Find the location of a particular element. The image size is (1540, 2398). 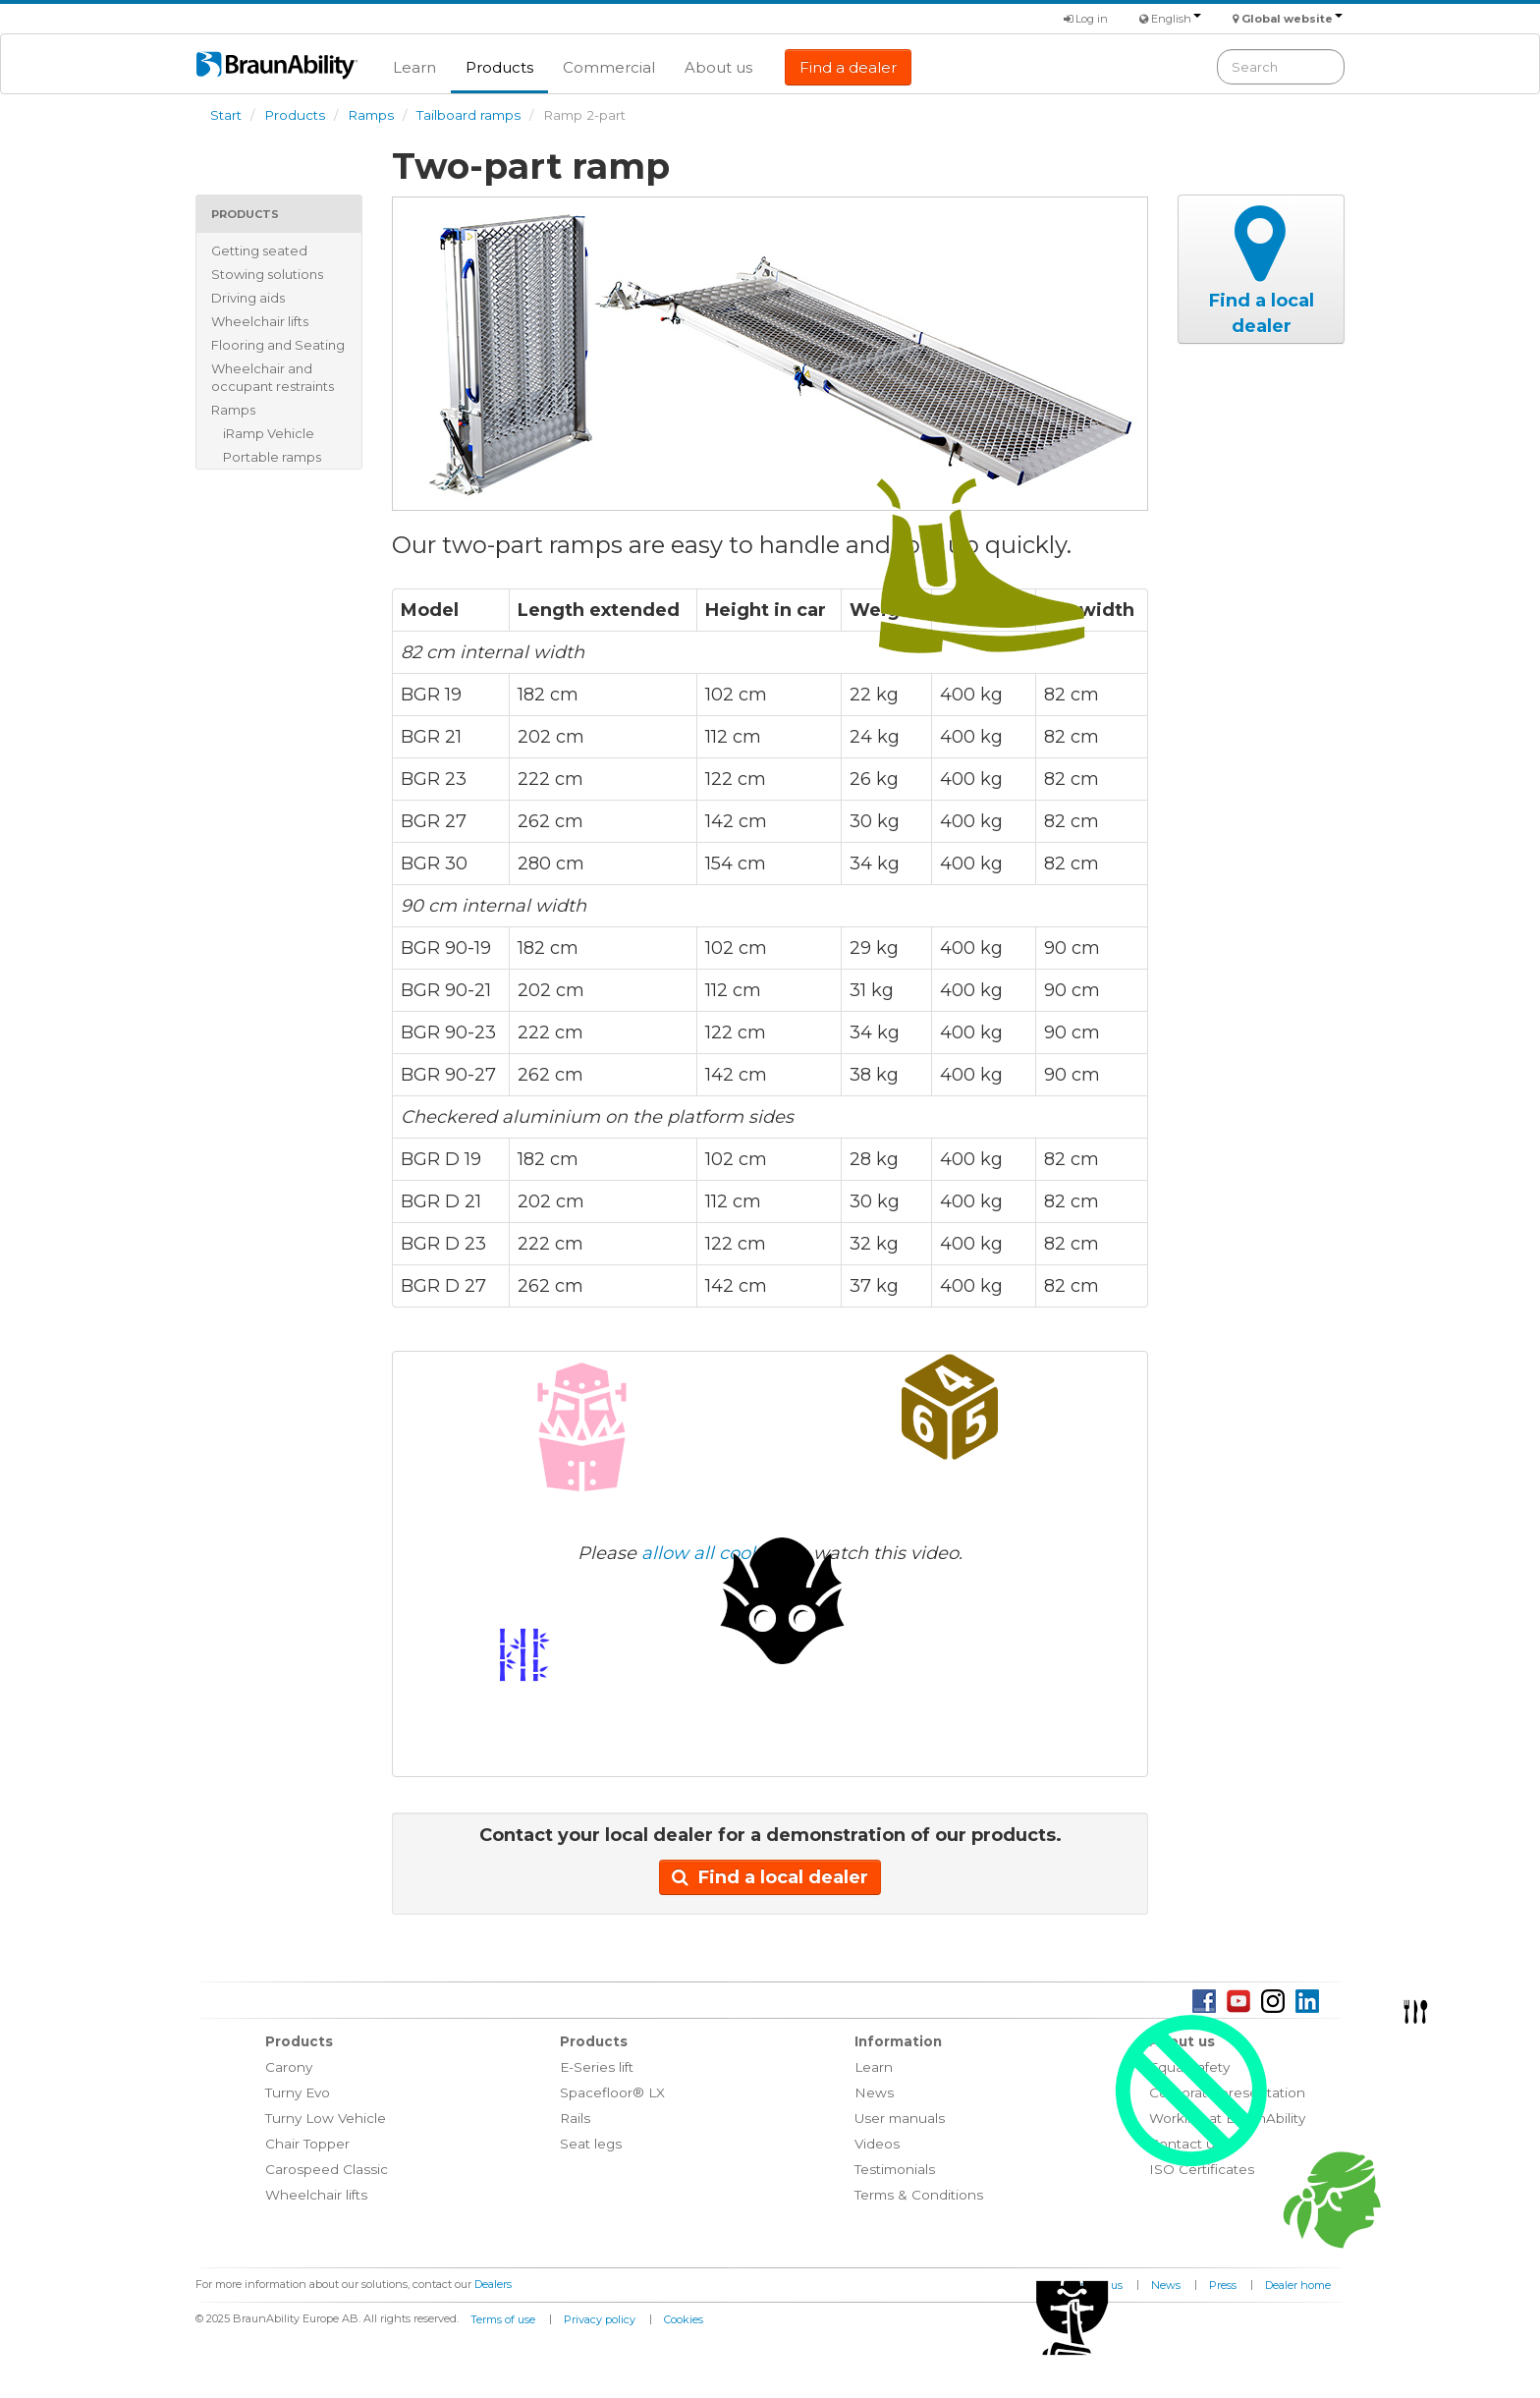

select triton or sea creature character is located at coordinates (782, 1600).